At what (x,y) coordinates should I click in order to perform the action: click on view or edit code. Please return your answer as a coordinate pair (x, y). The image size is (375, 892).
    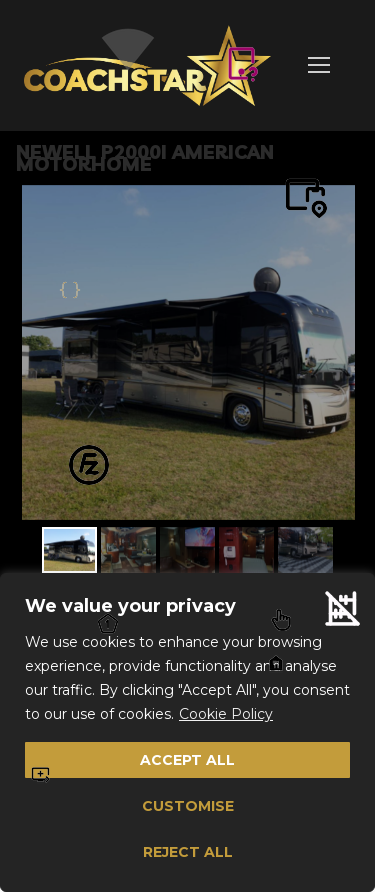
    Looking at the image, I should click on (70, 290).